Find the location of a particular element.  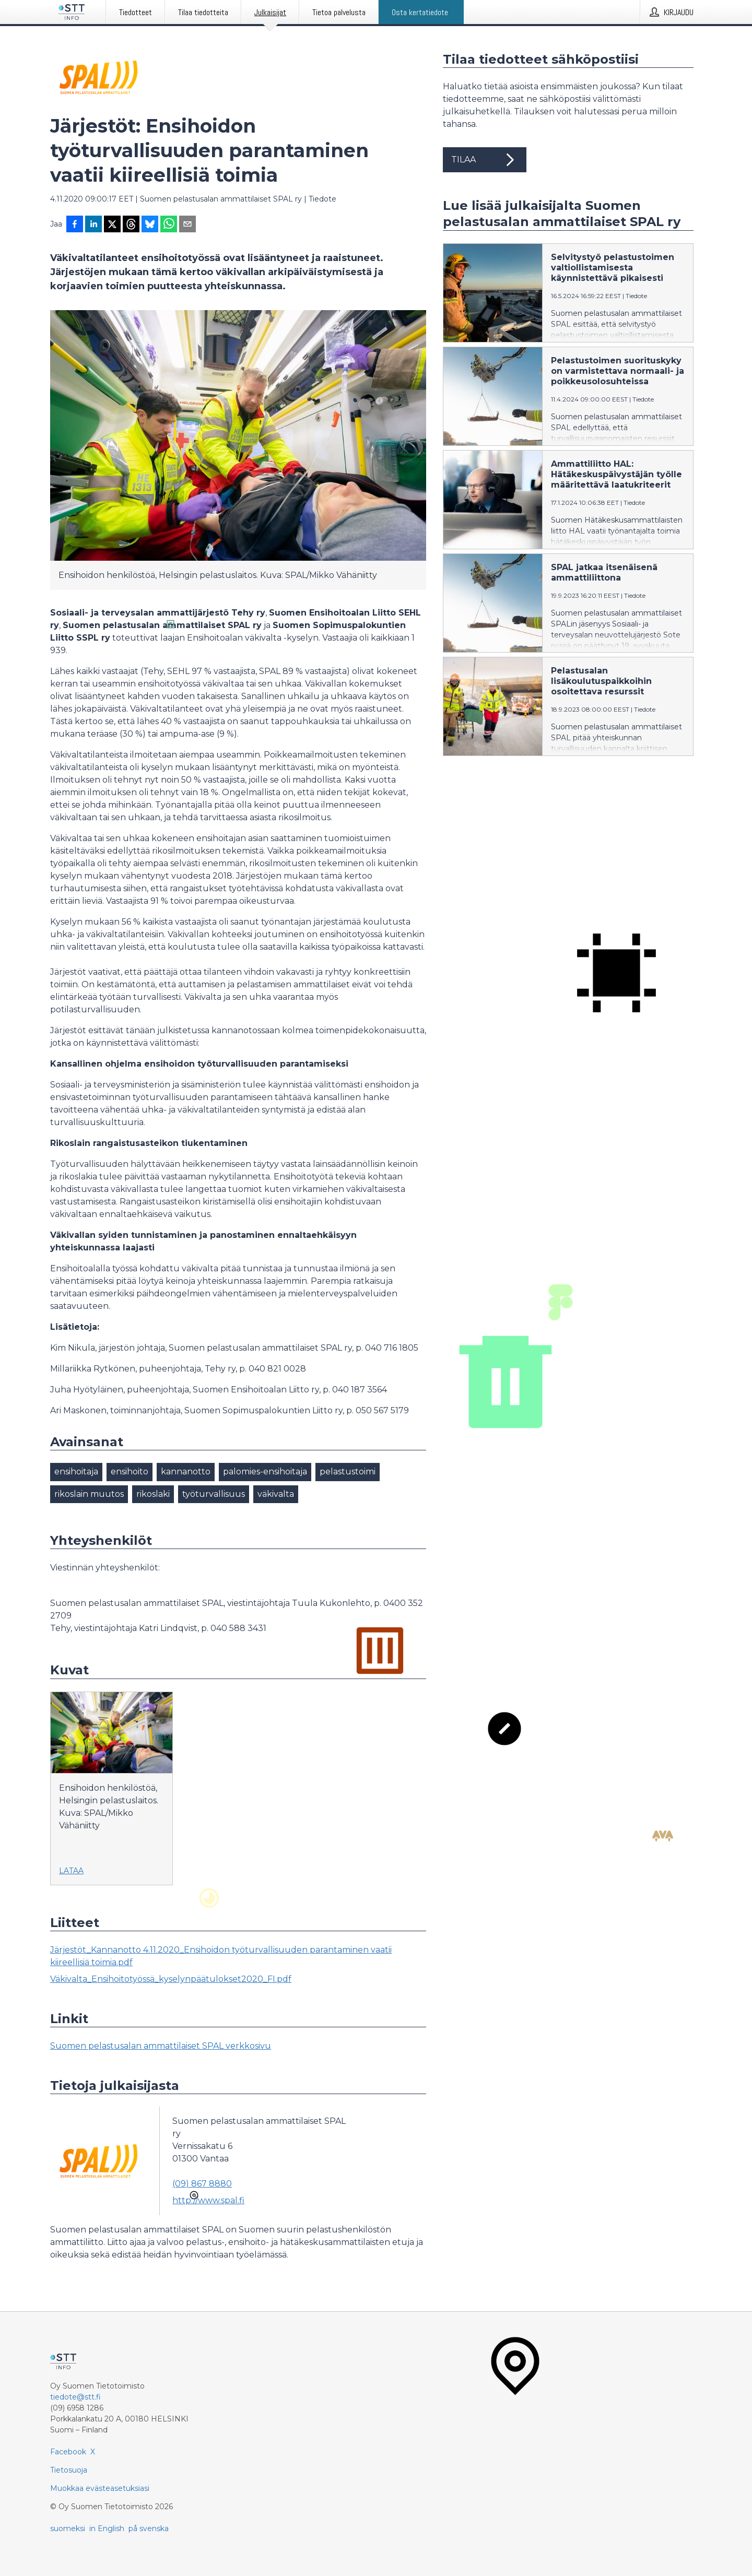

open figma design app is located at coordinates (560, 1302).